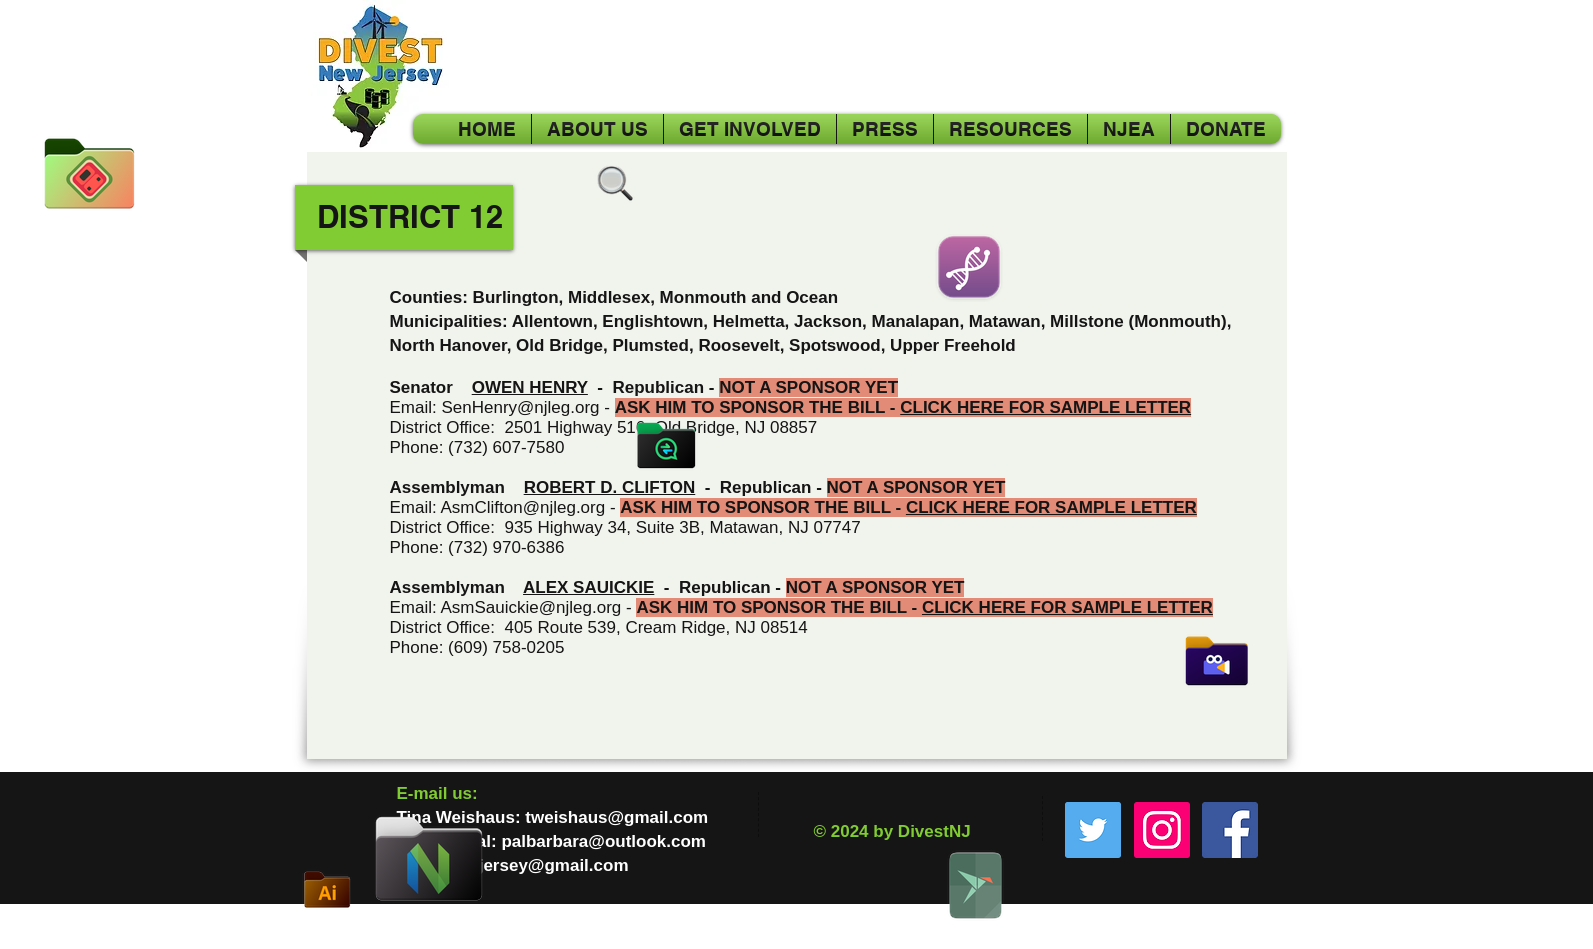  I want to click on open neovim configuration folder, so click(428, 861).